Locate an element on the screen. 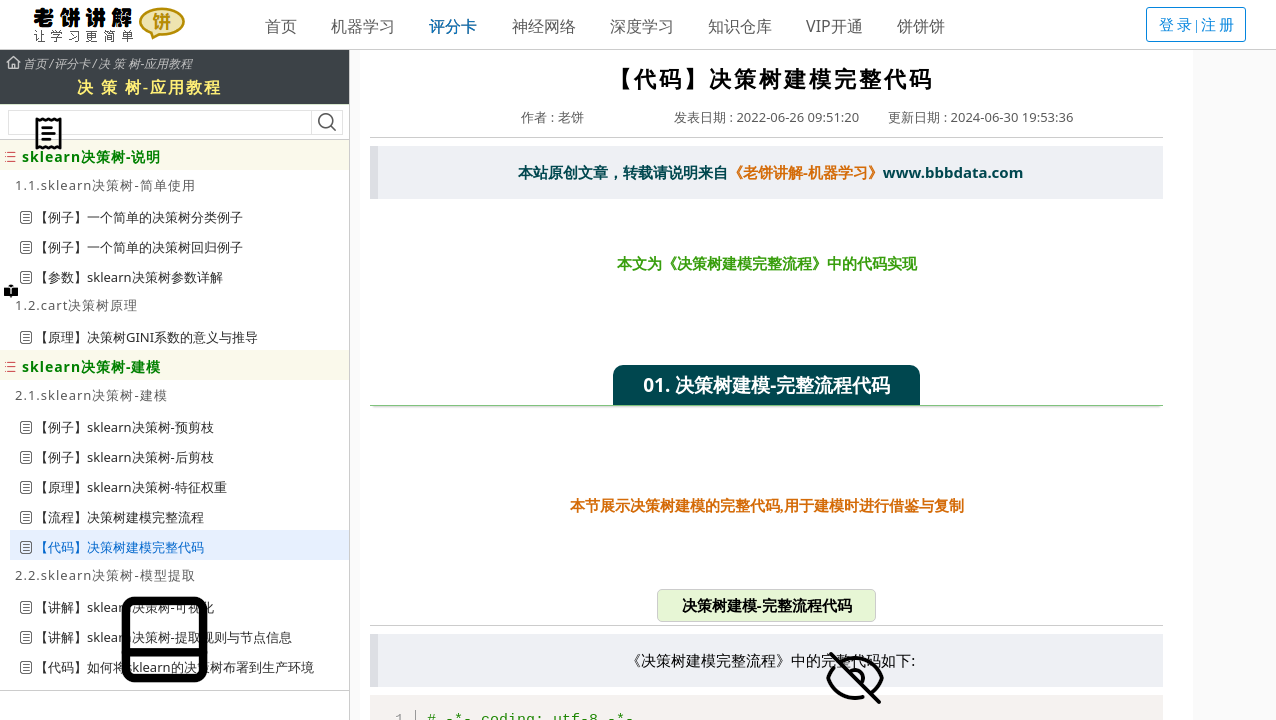 The height and width of the screenshot is (720, 1276). toggle bottom panel visibility is located at coordinates (164, 639).